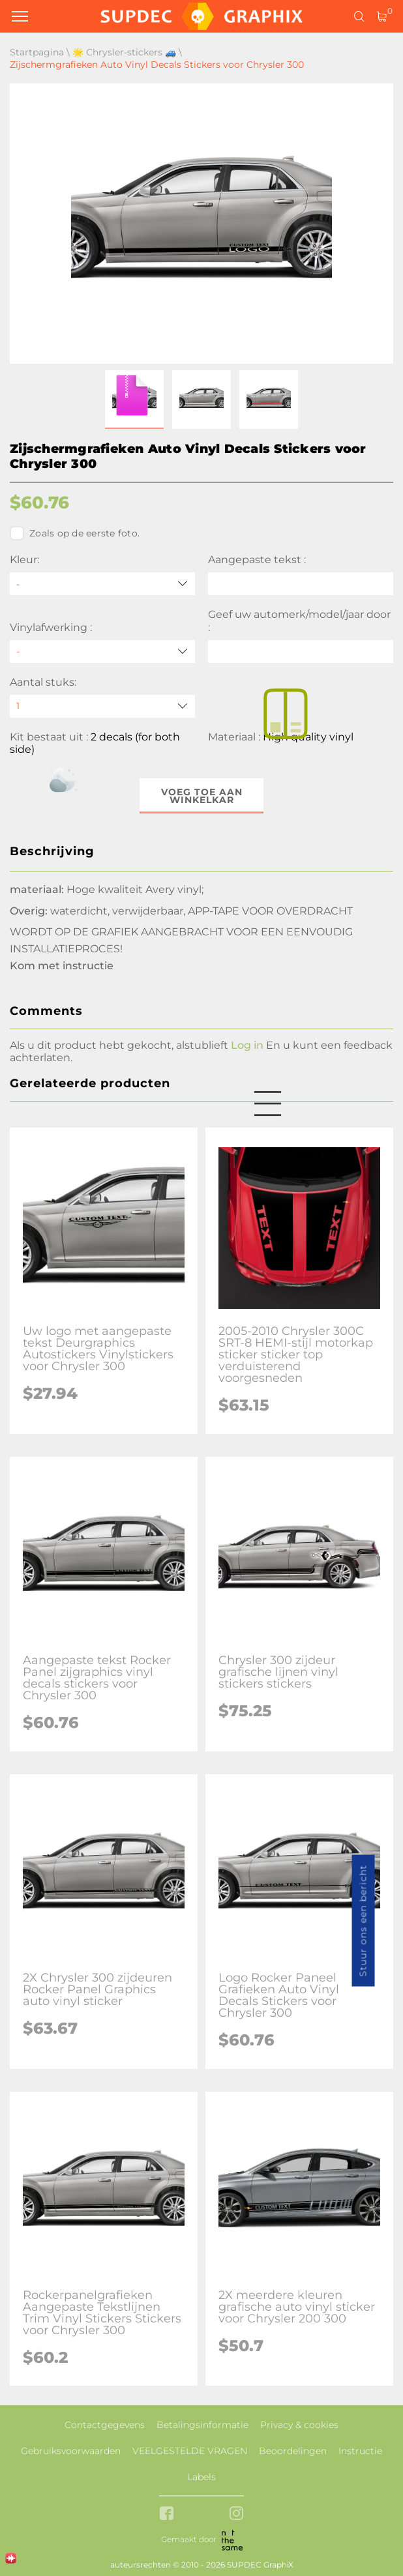 This screenshot has height=2576, width=403. I want to click on open navigation menu, so click(267, 1104).